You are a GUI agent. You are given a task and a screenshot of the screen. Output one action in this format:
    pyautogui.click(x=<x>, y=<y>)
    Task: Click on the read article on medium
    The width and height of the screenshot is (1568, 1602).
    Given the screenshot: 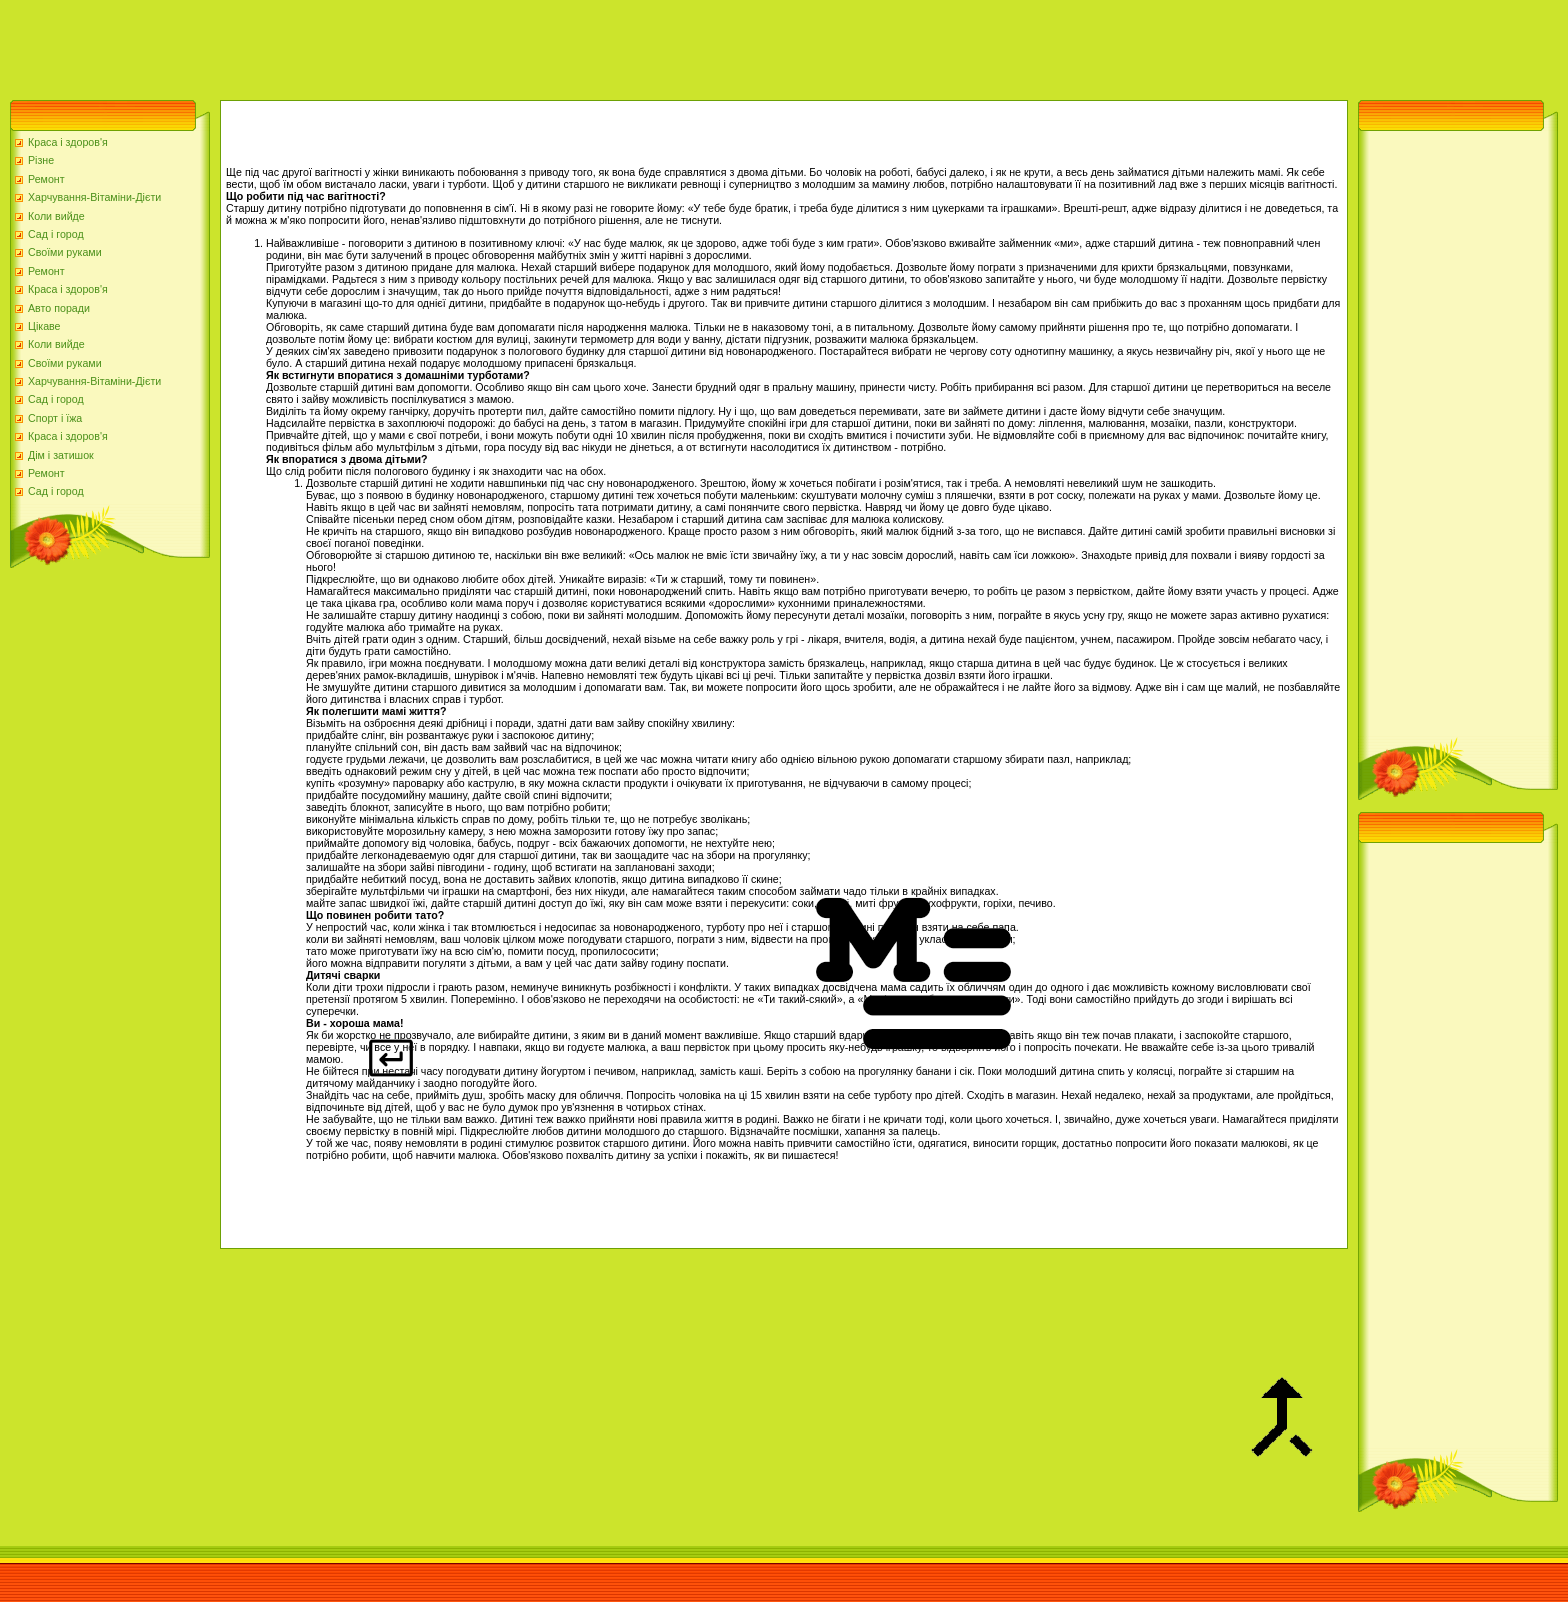 What is the action you would take?
    pyautogui.click(x=913, y=968)
    